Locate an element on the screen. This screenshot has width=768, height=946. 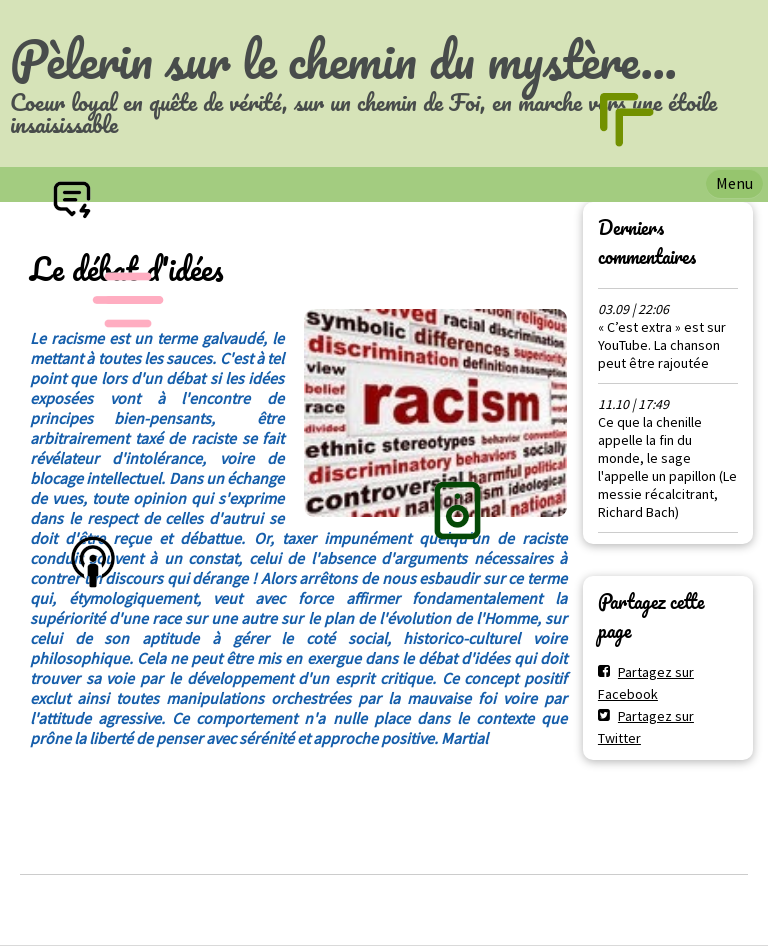
adjust speaker or audio output settings is located at coordinates (457, 510).